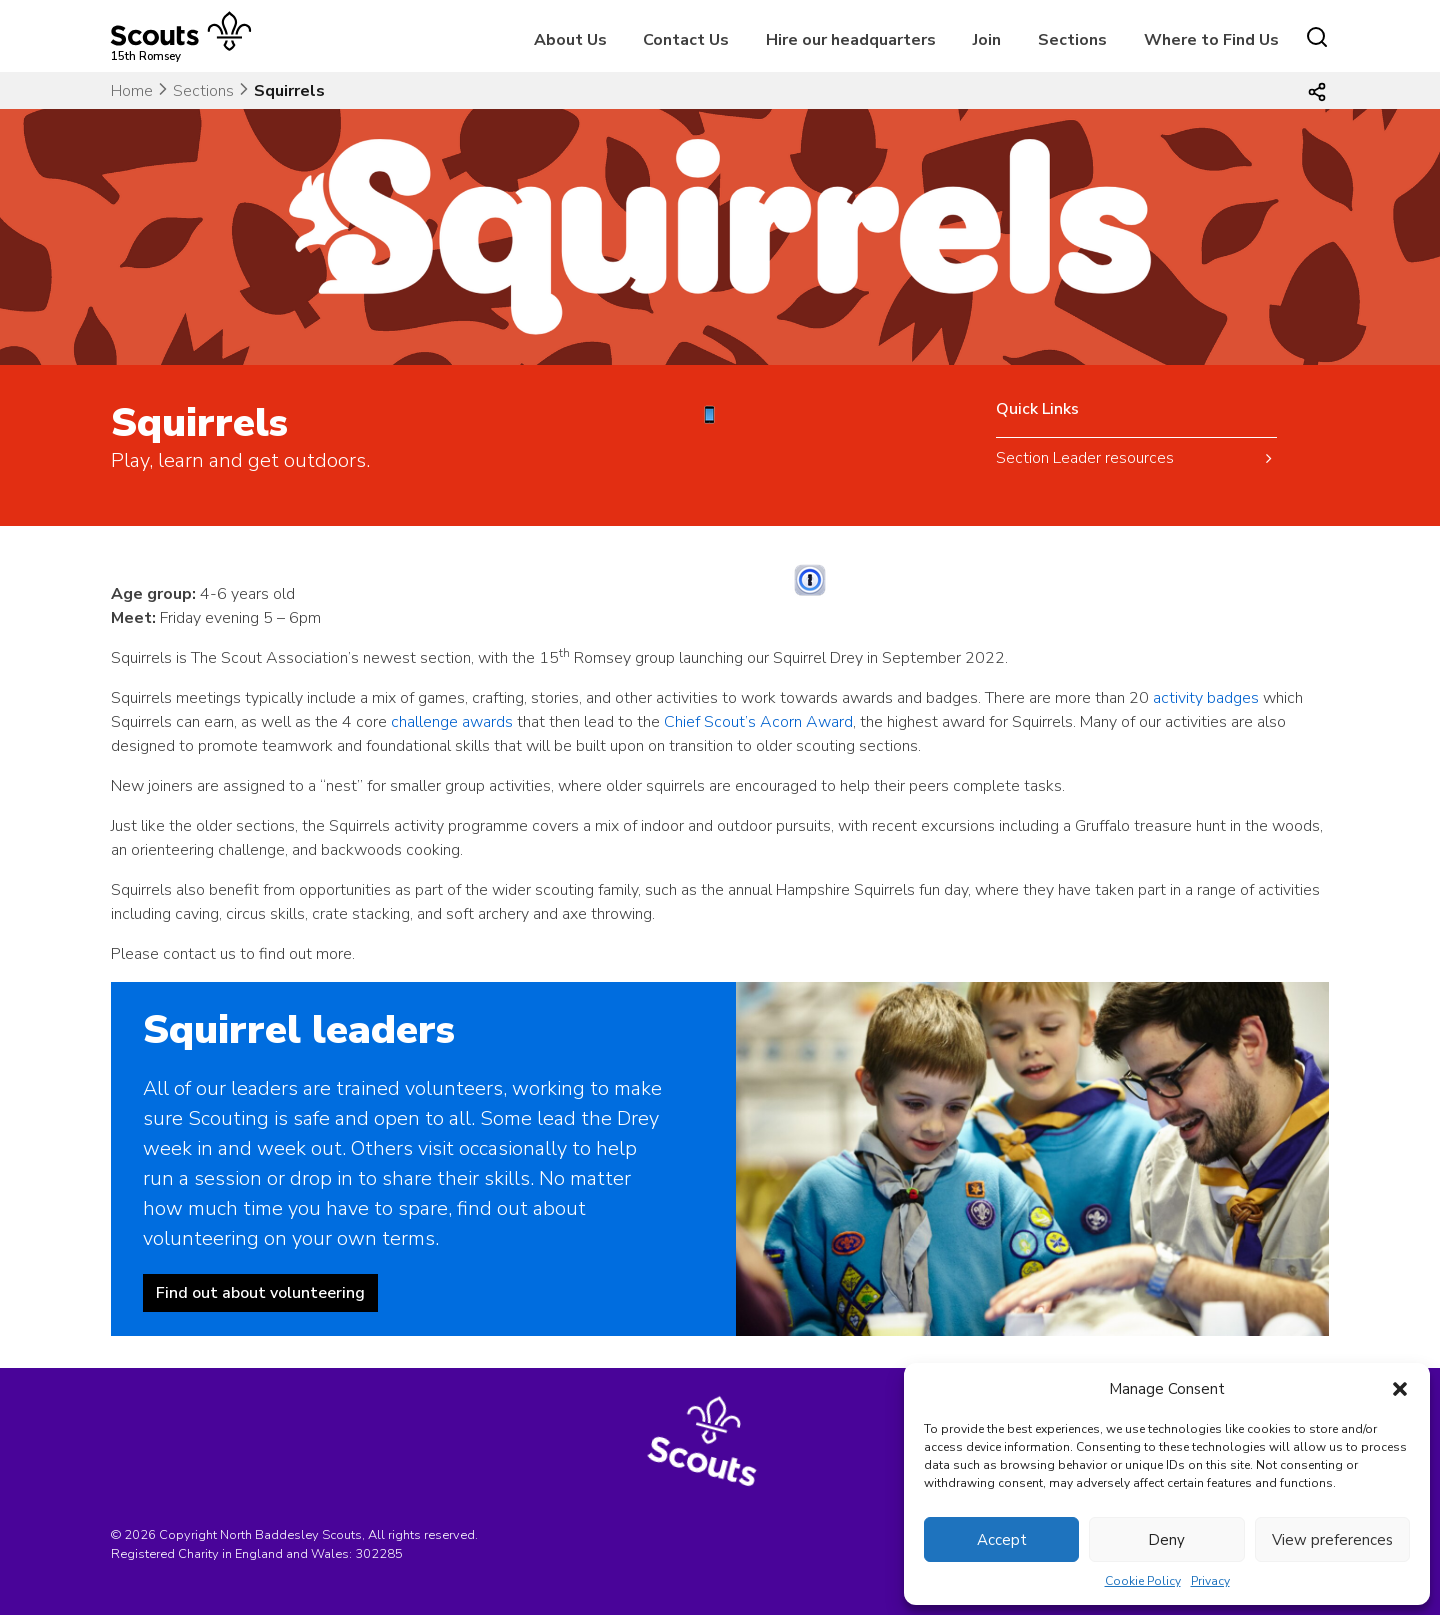 This screenshot has height=1615, width=1440. I want to click on ipod touch device icon, so click(709, 414).